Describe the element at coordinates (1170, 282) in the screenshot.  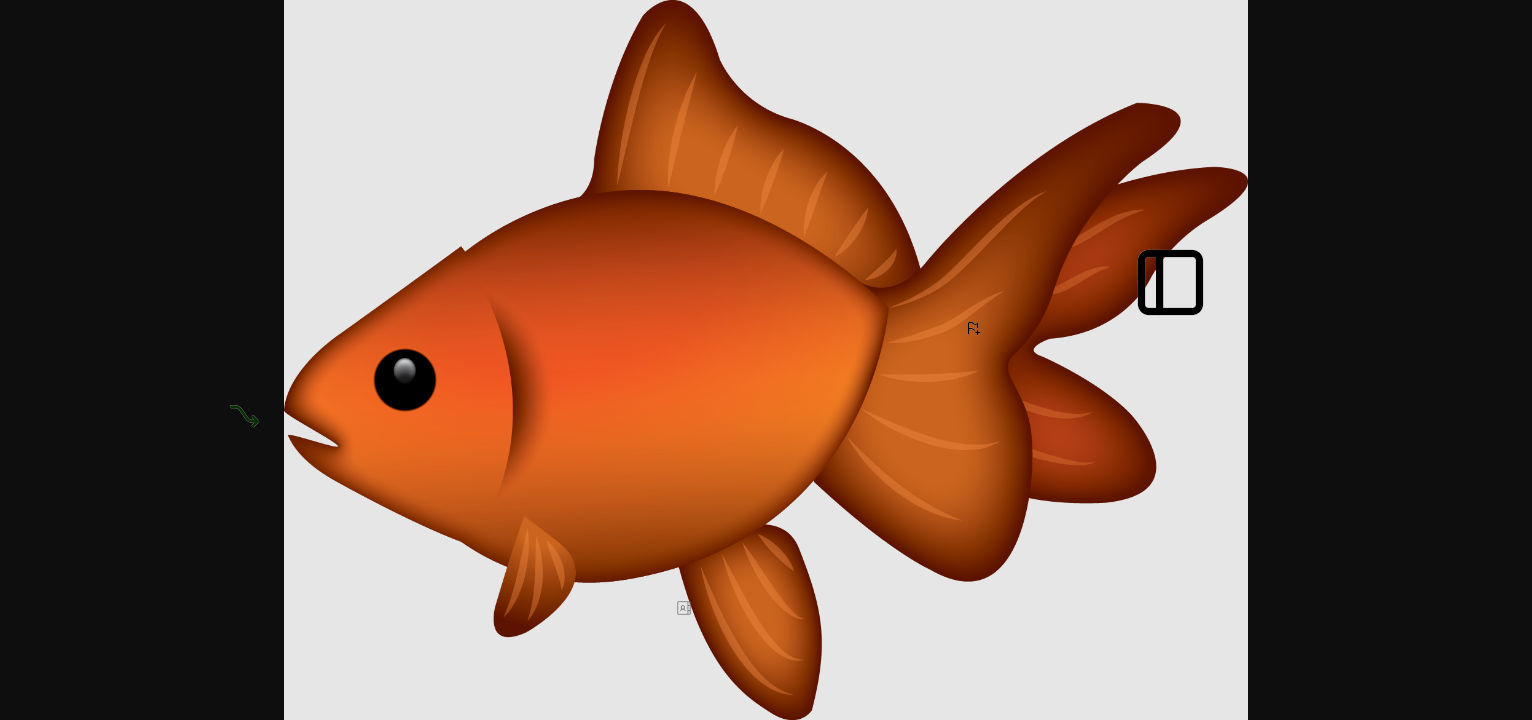
I see `toggle sidebar navigation` at that location.